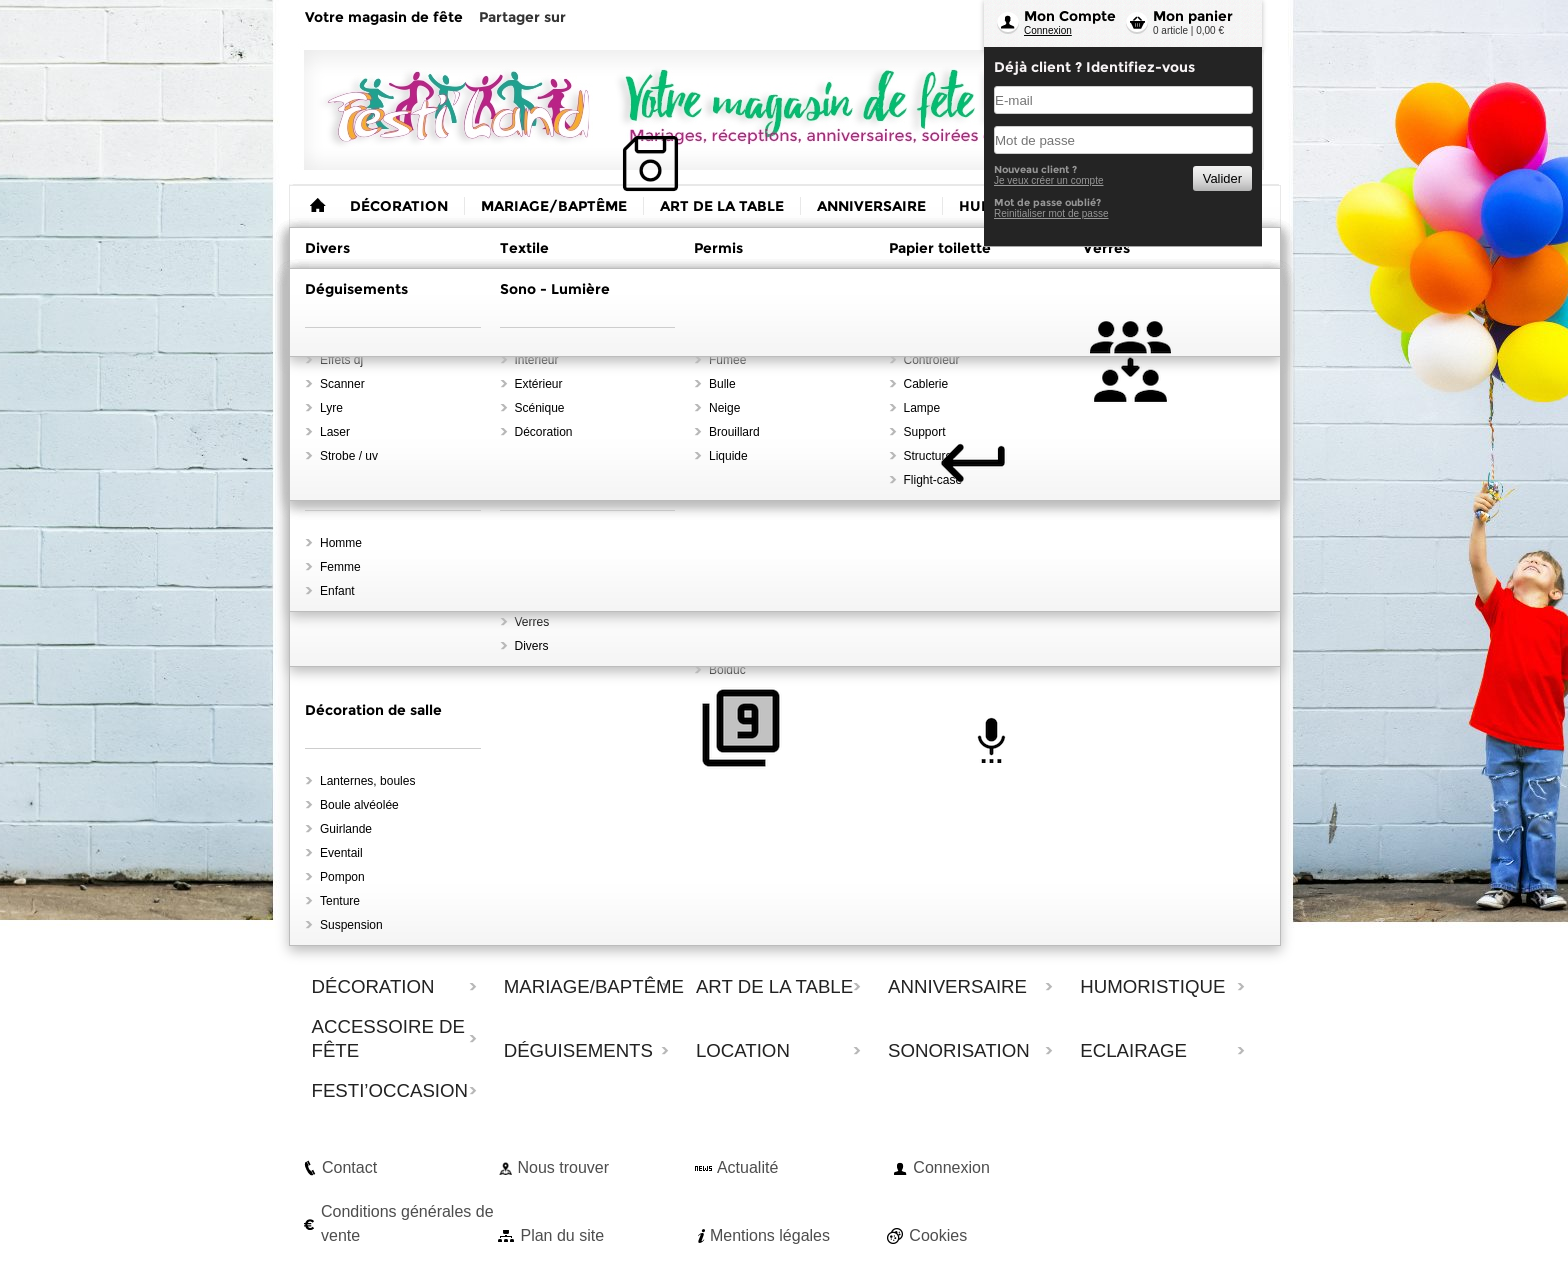 This screenshot has width=1568, height=1273. I want to click on save current file or document, so click(650, 163).